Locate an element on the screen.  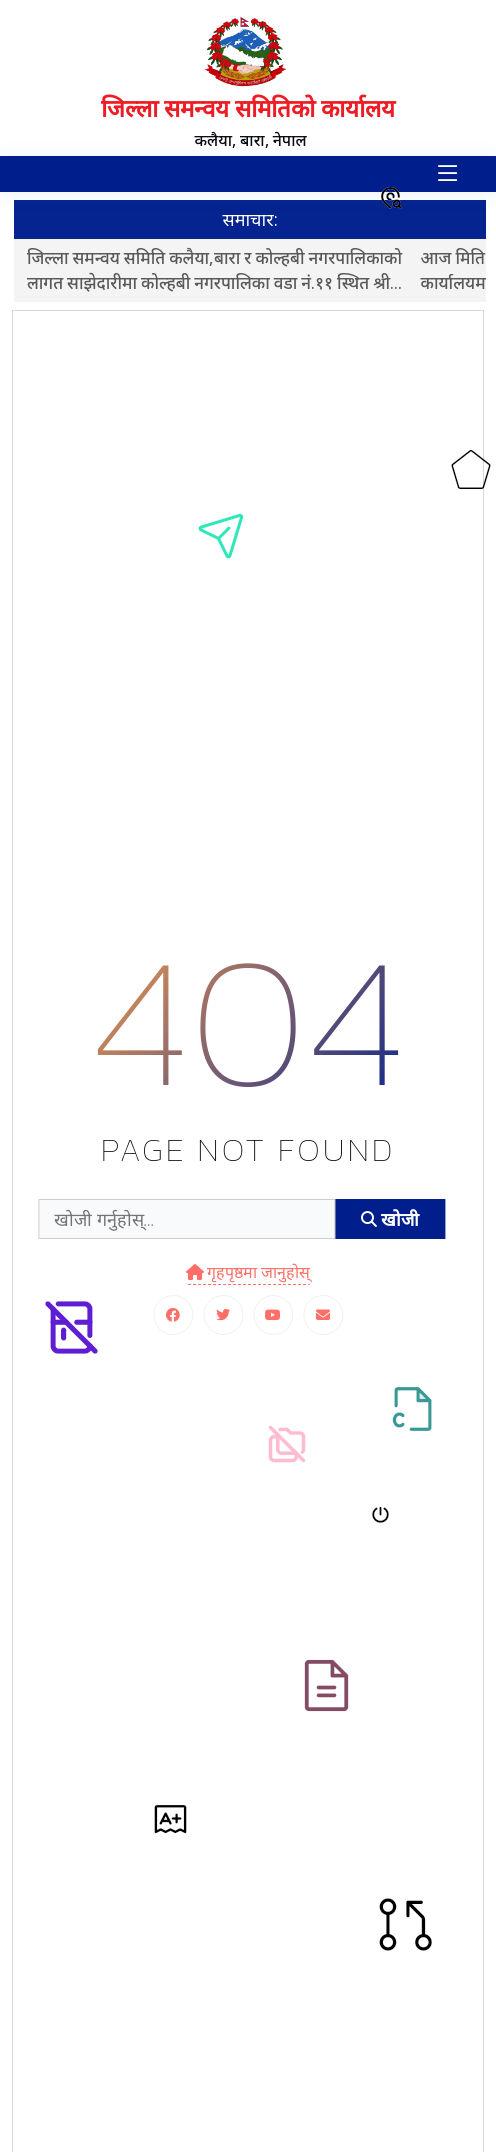
send a message is located at coordinates (222, 534).